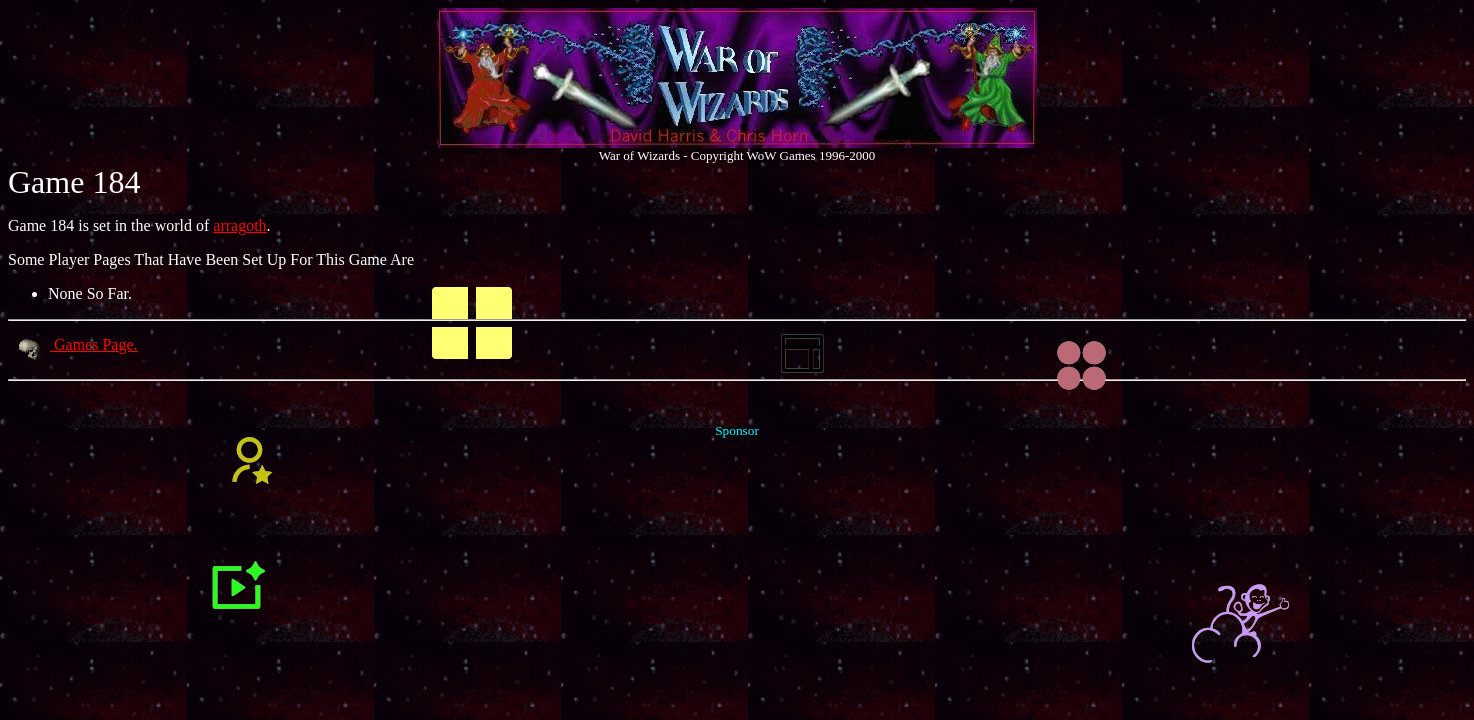  Describe the element at coordinates (802, 353) in the screenshot. I see `switch to two-column layout with header` at that location.